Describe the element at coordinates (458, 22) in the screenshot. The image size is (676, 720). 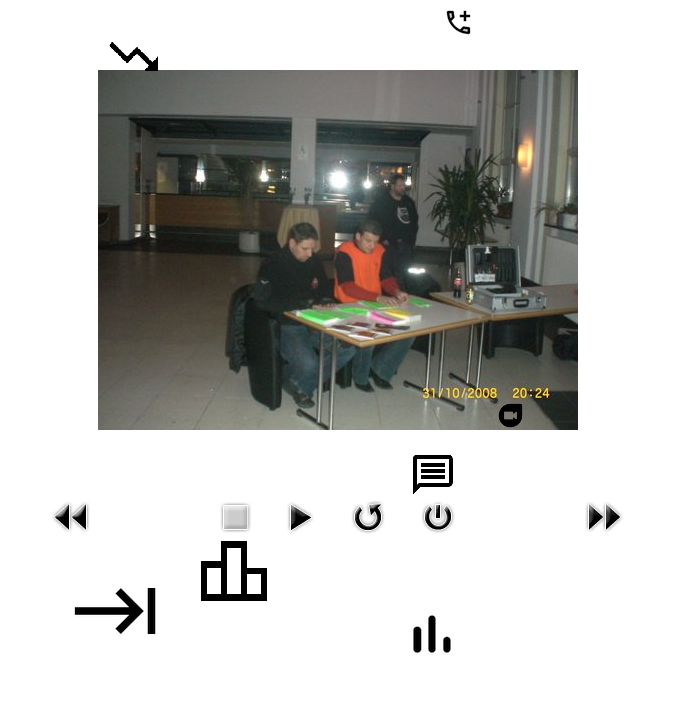
I see `add a new contact to your phone` at that location.